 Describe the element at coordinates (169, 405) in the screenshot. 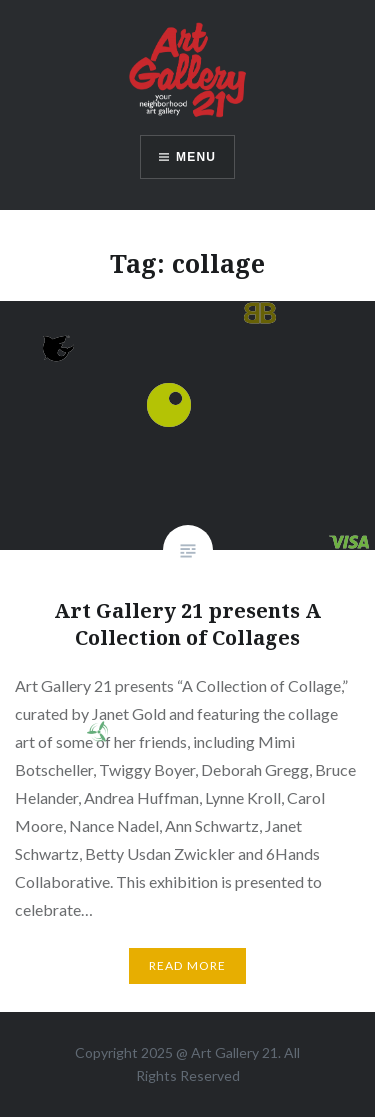

I see `open inoreader rss feed reader` at that location.